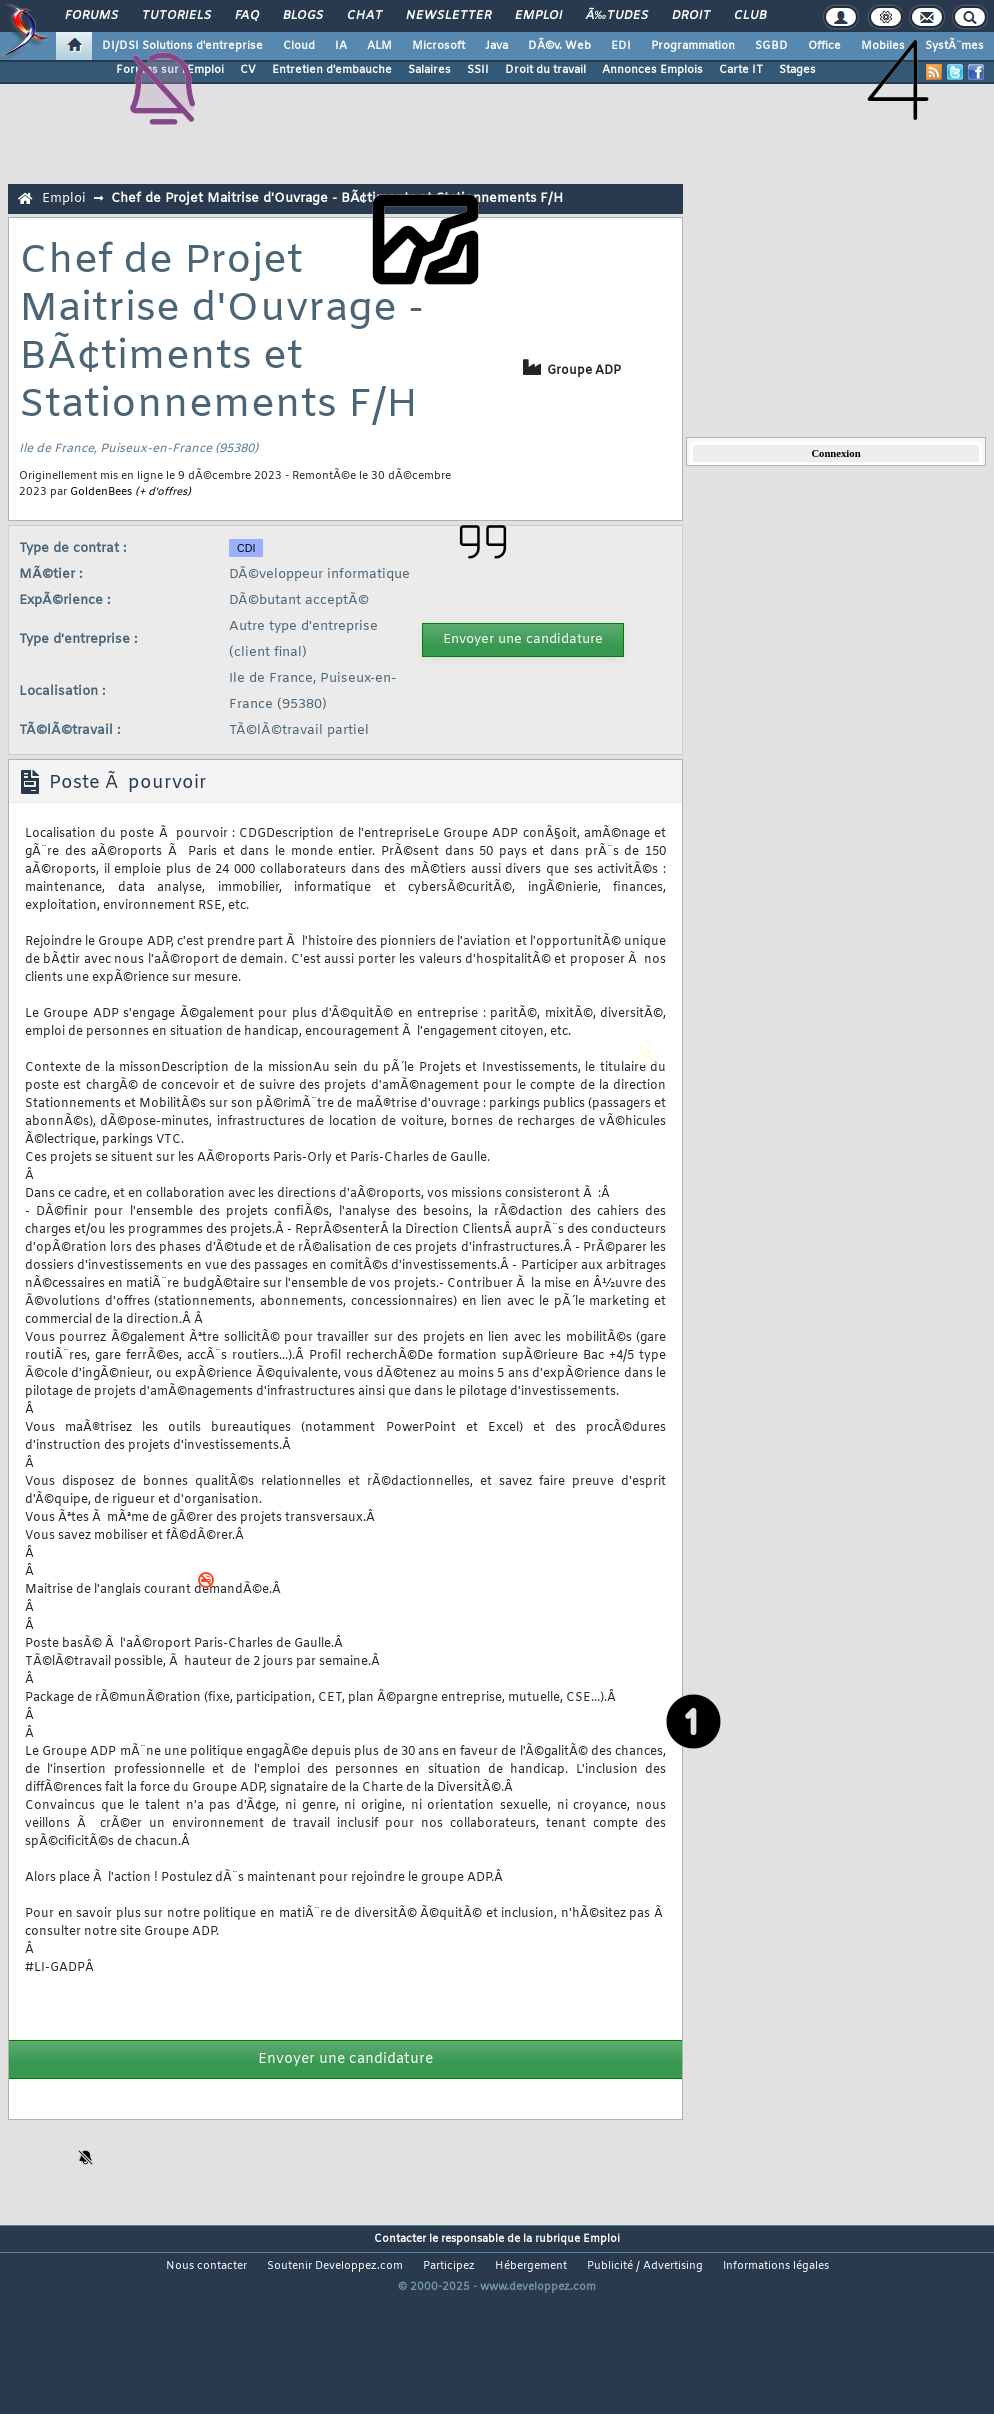  What do you see at coordinates (693, 1721) in the screenshot?
I see `indicates the first step in a sequence or process` at bounding box center [693, 1721].